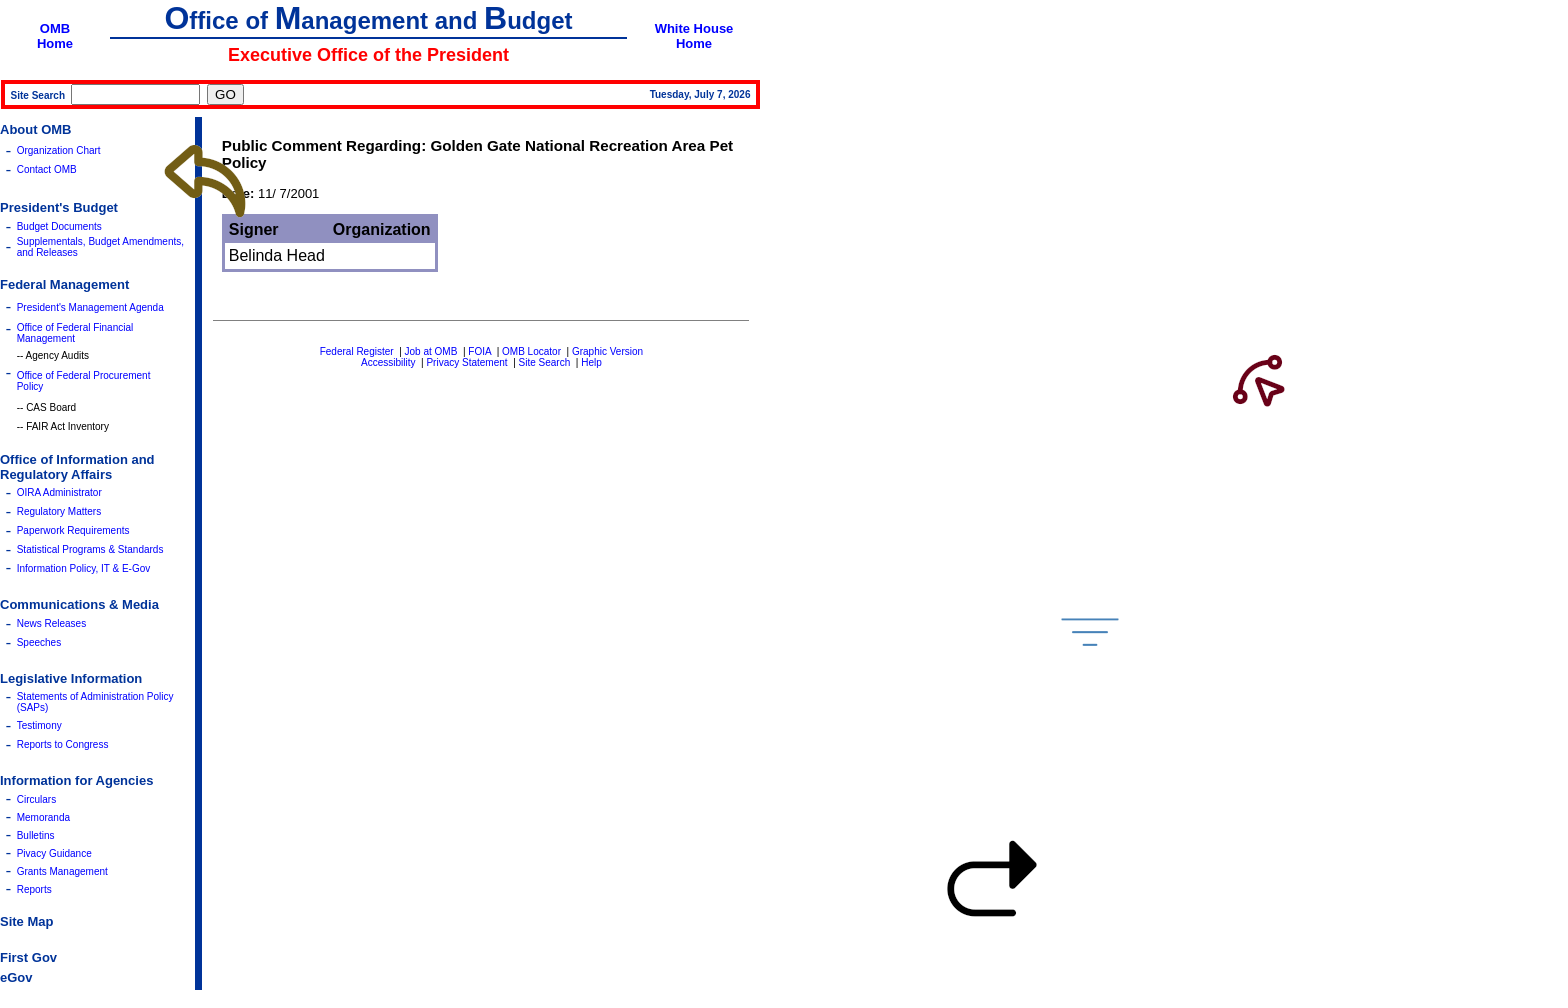 This screenshot has height=1008, width=1568. I want to click on undo the last action, so click(205, 179).